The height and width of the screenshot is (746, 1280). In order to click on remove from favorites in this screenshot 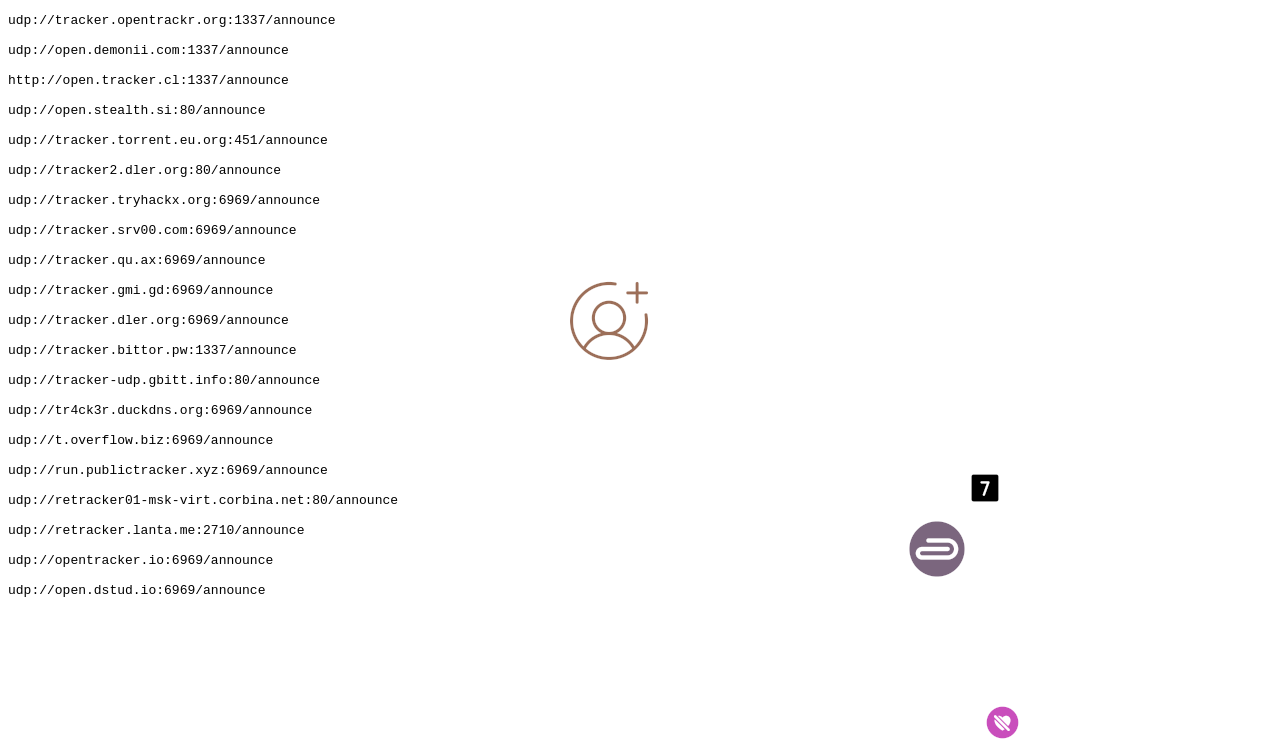, I will do `click(1002, 722)`.